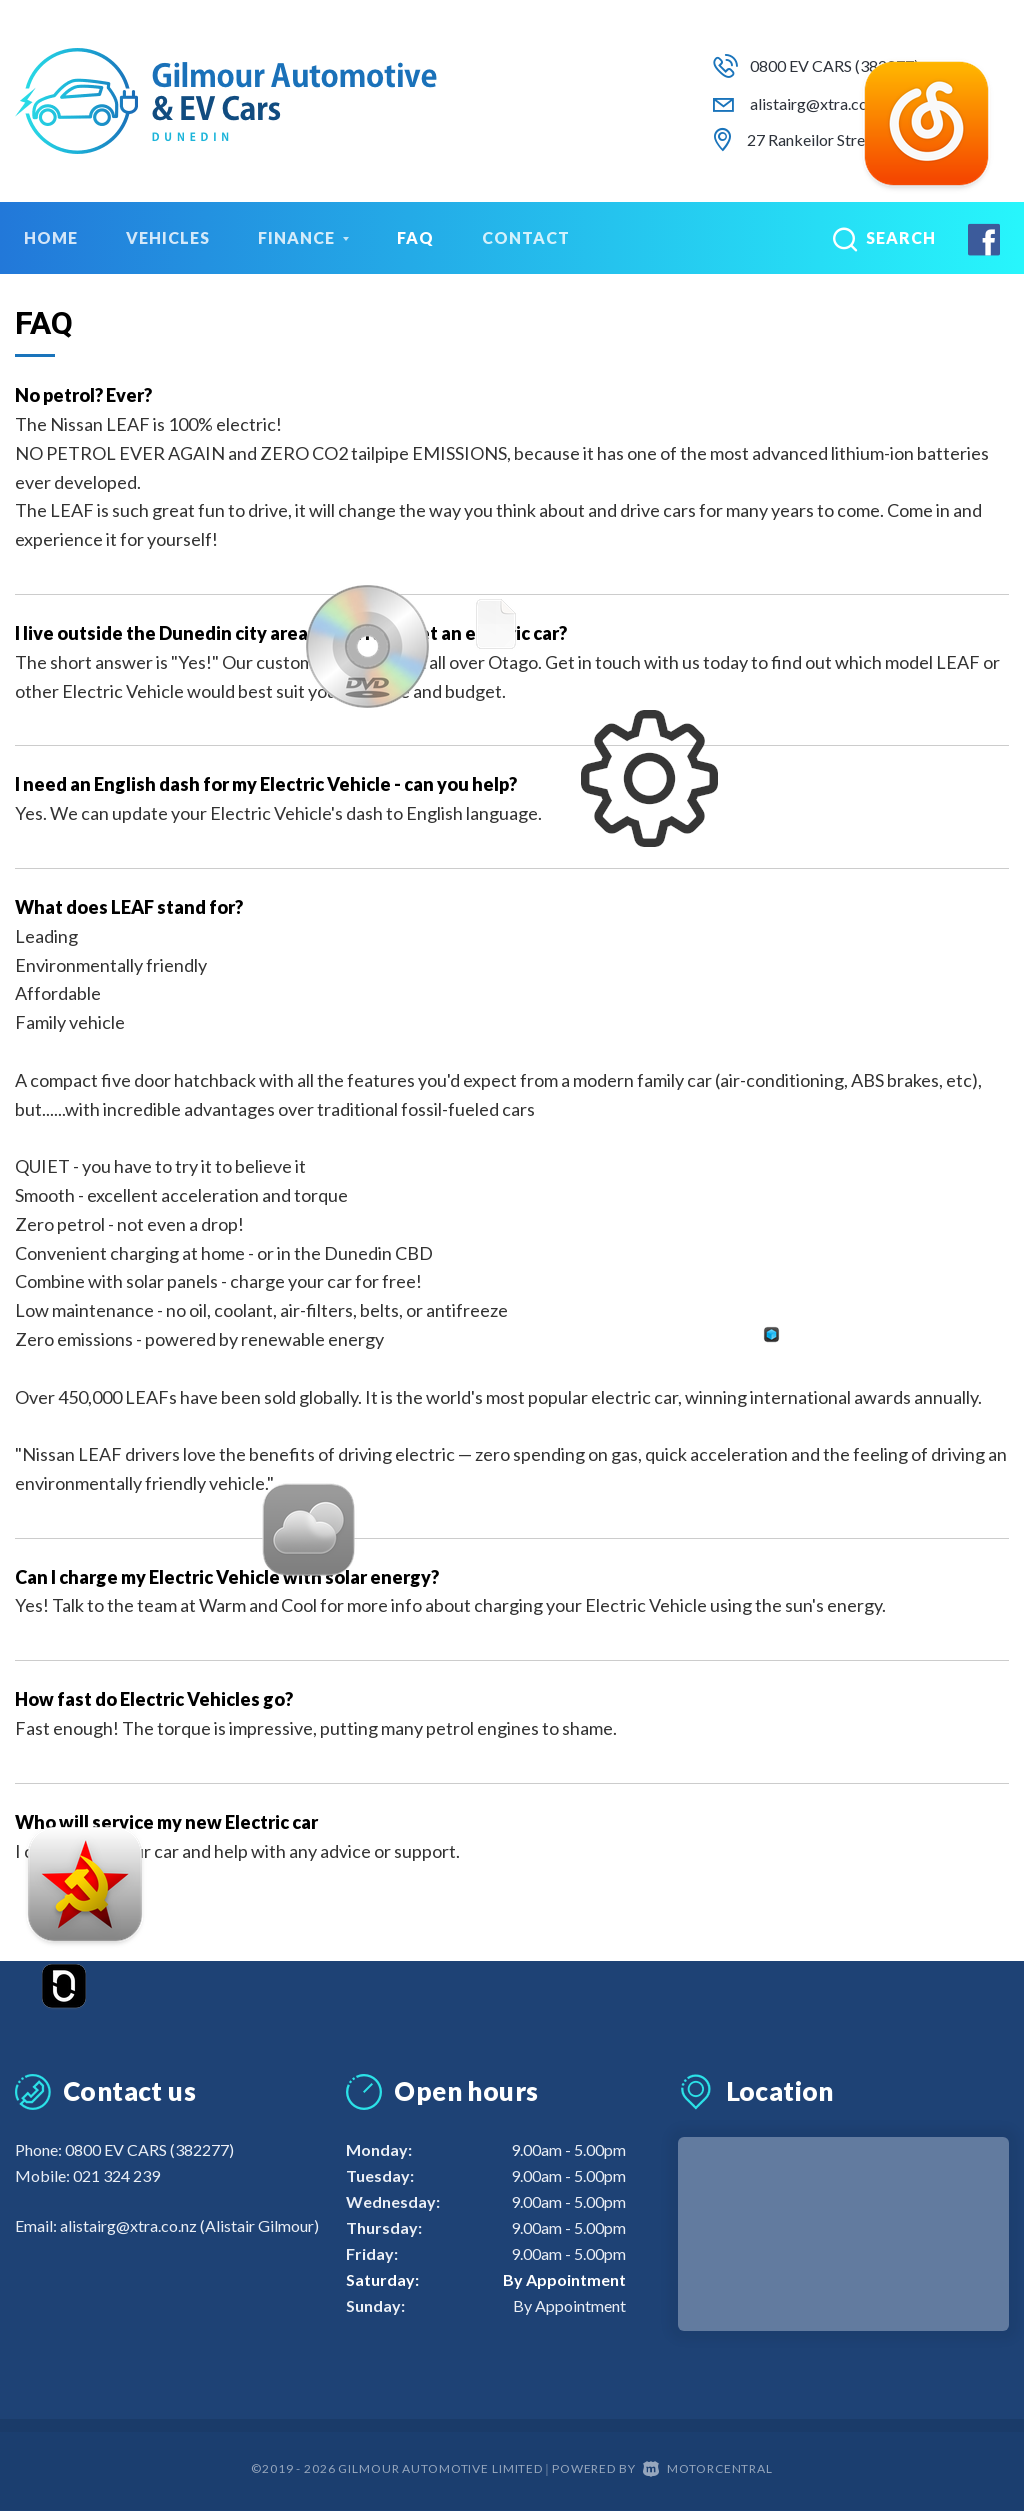 The width and height of the screenshot is (1024, 2511). Describe the element at coordinates (496, 624) in the screenshot. I see `preview a text file before opening` at that location.